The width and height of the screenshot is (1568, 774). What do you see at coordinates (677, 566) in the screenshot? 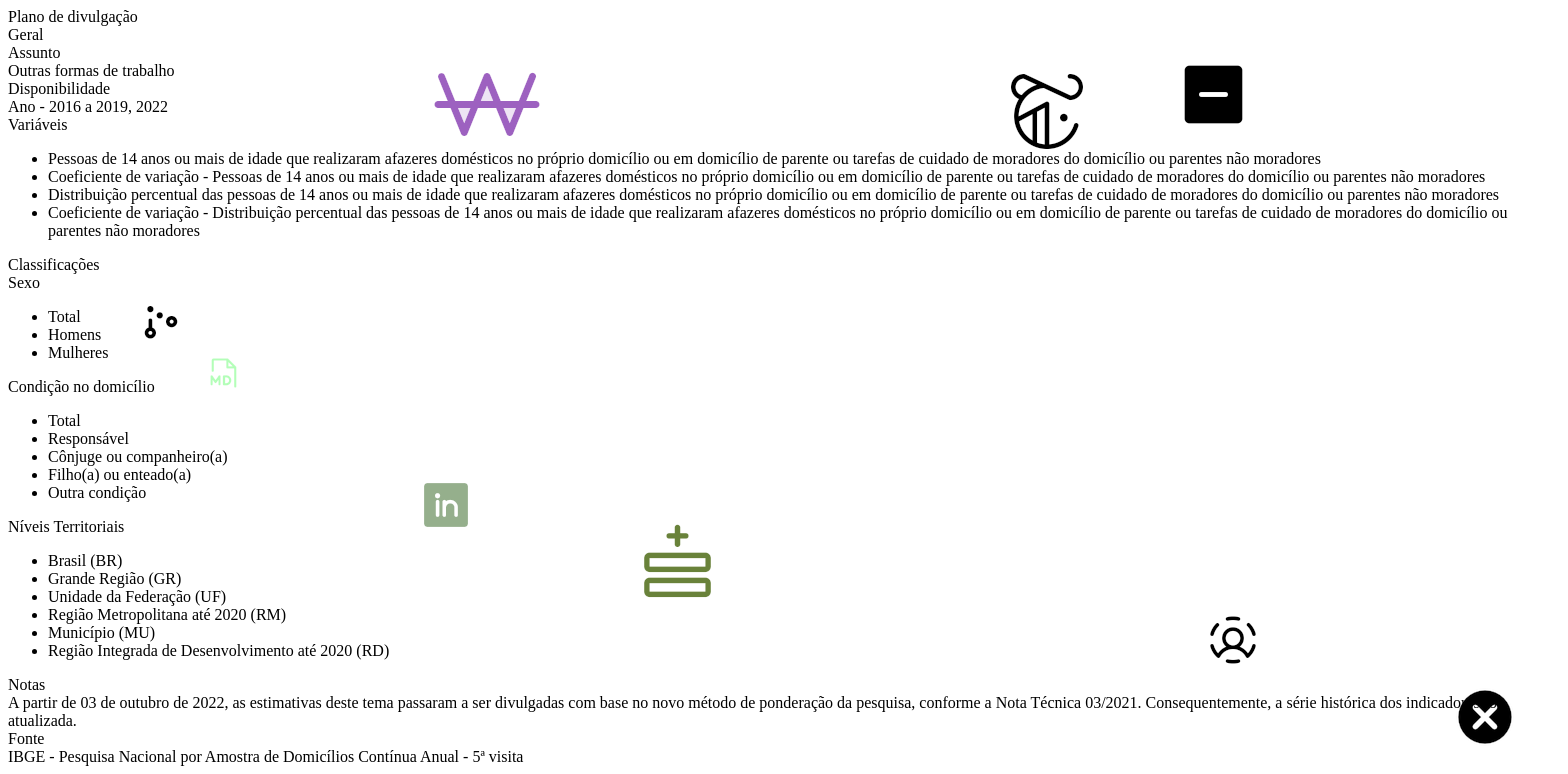
I see `add a new row at the top` at bounding box center [677, 566].